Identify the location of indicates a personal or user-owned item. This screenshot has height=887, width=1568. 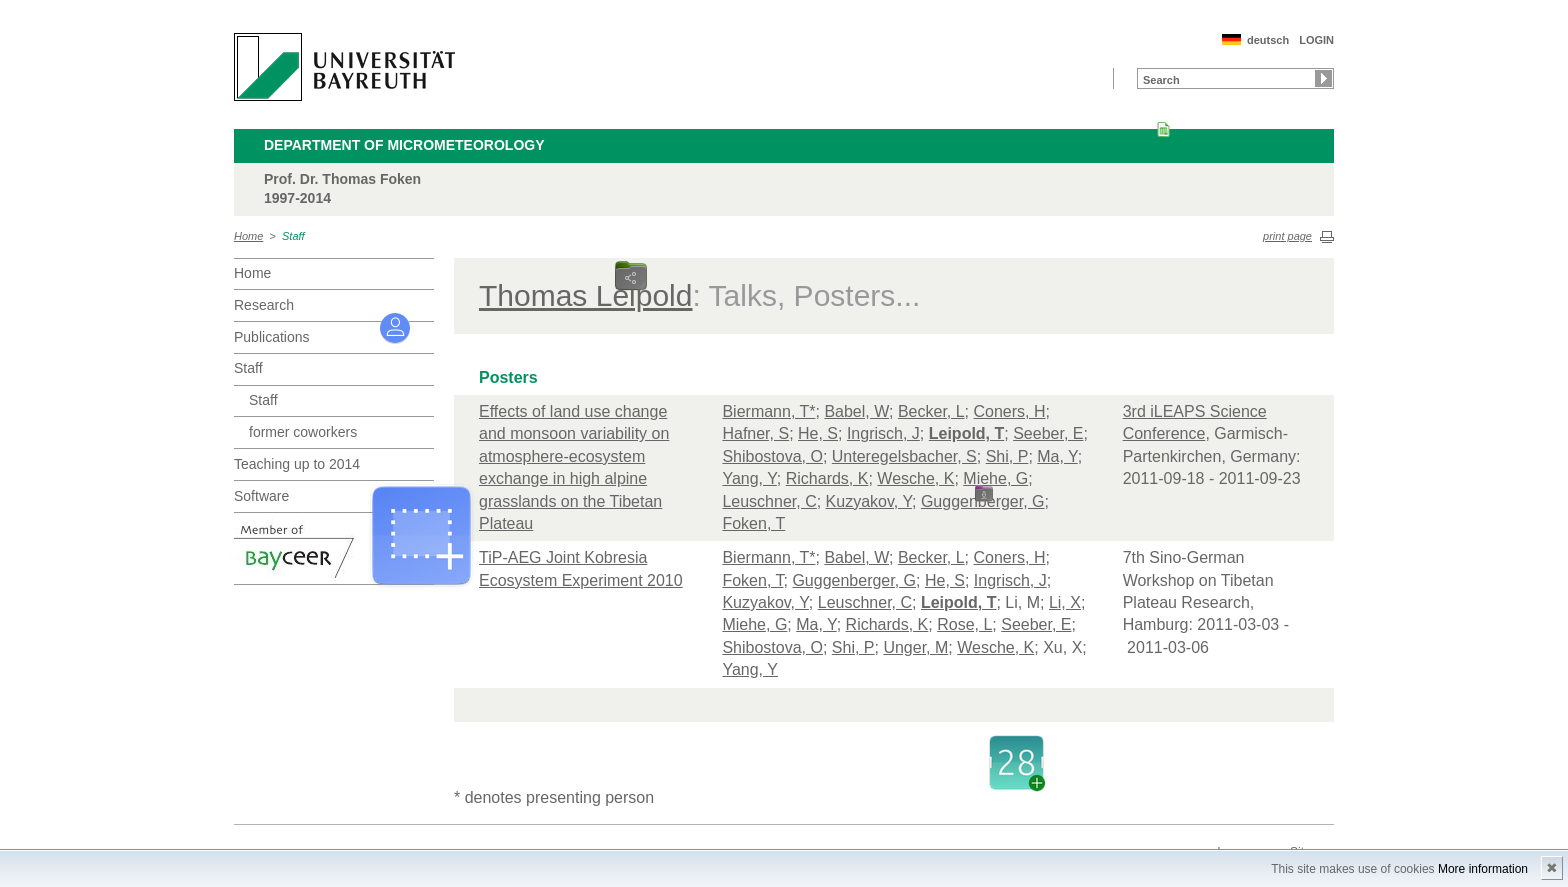
(395, 328).